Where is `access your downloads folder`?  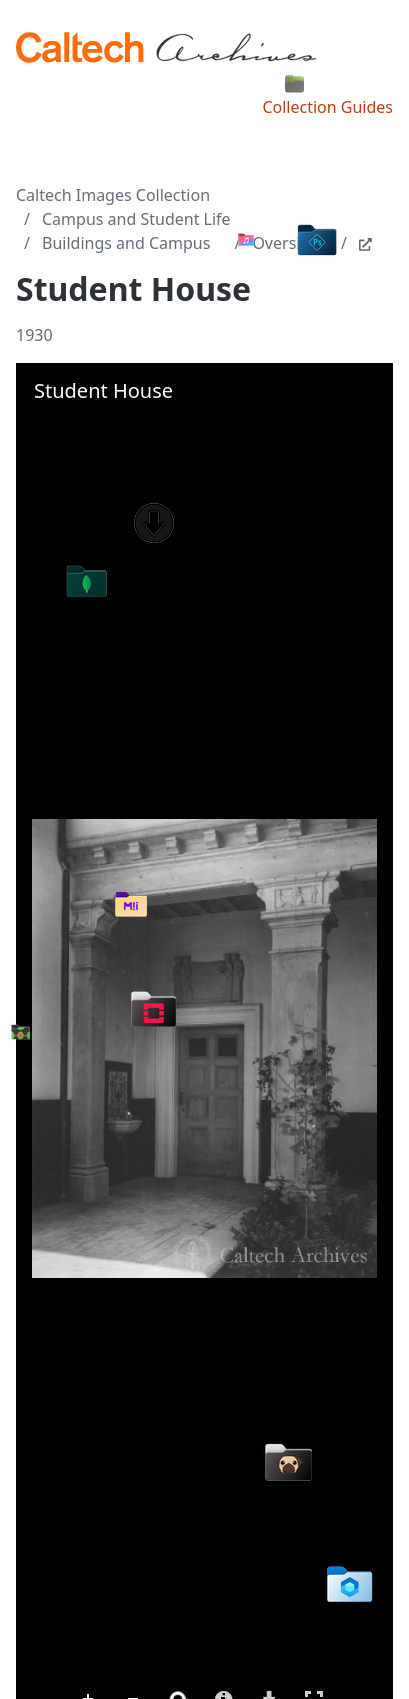
access your downloads folder is located at coordinates (154, 523).